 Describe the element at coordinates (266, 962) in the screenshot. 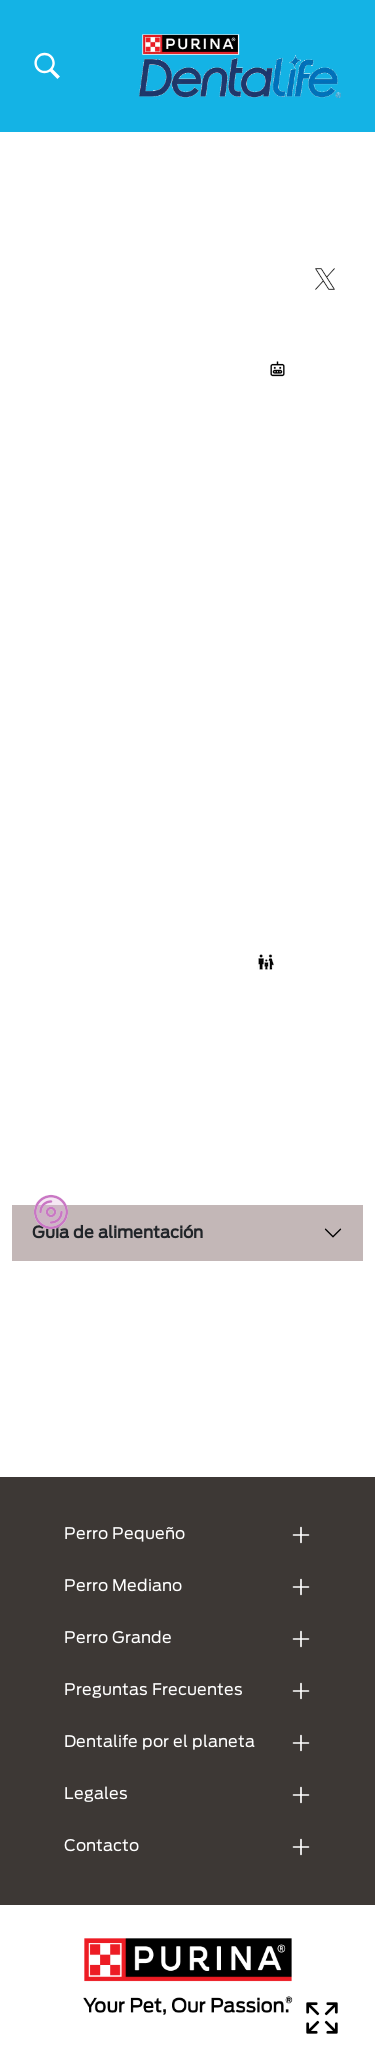

I see `indicates family restroom facility nearby` at that location.